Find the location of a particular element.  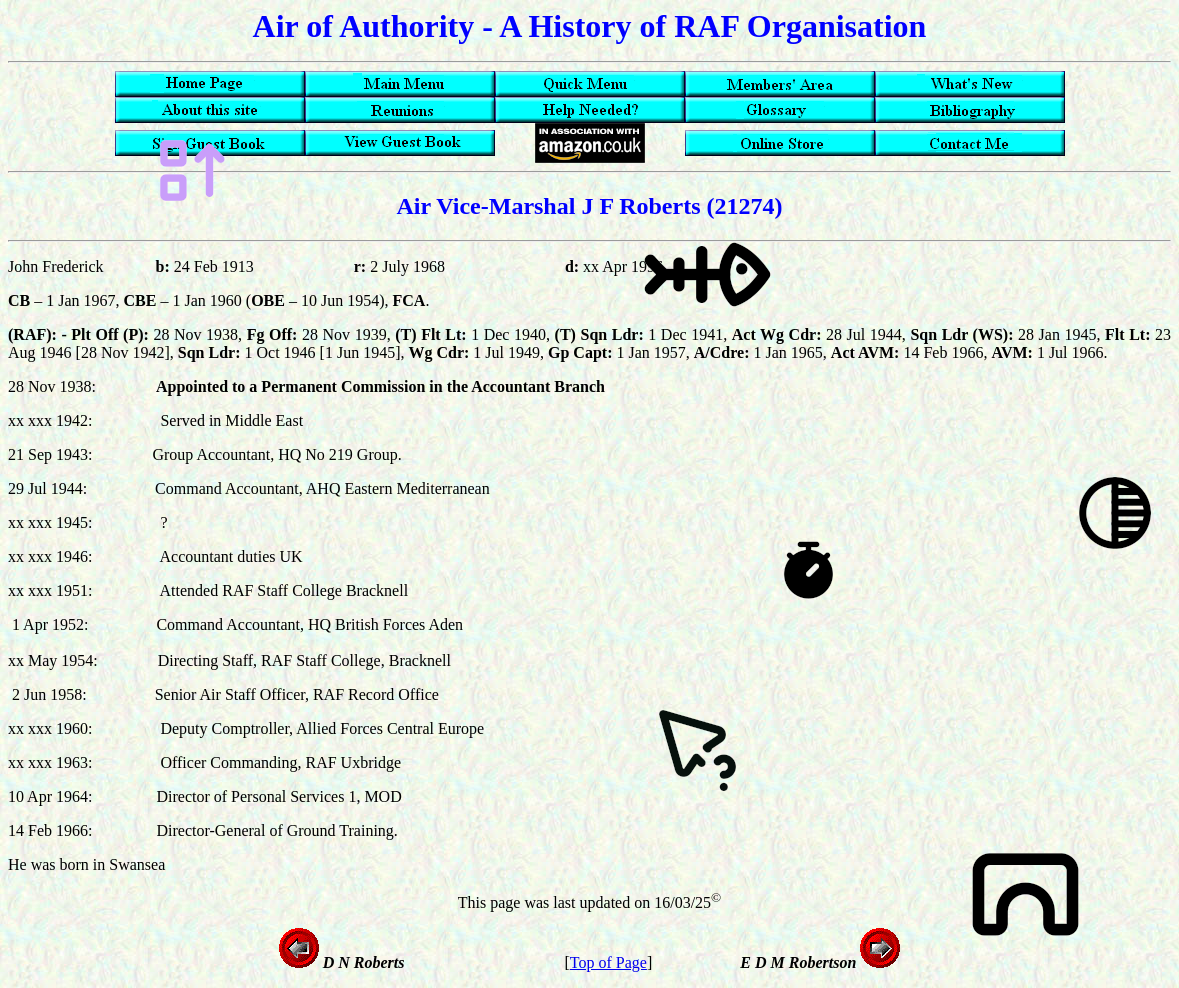

view bridge or infrastructure information is located at coordinates (1025, 888).